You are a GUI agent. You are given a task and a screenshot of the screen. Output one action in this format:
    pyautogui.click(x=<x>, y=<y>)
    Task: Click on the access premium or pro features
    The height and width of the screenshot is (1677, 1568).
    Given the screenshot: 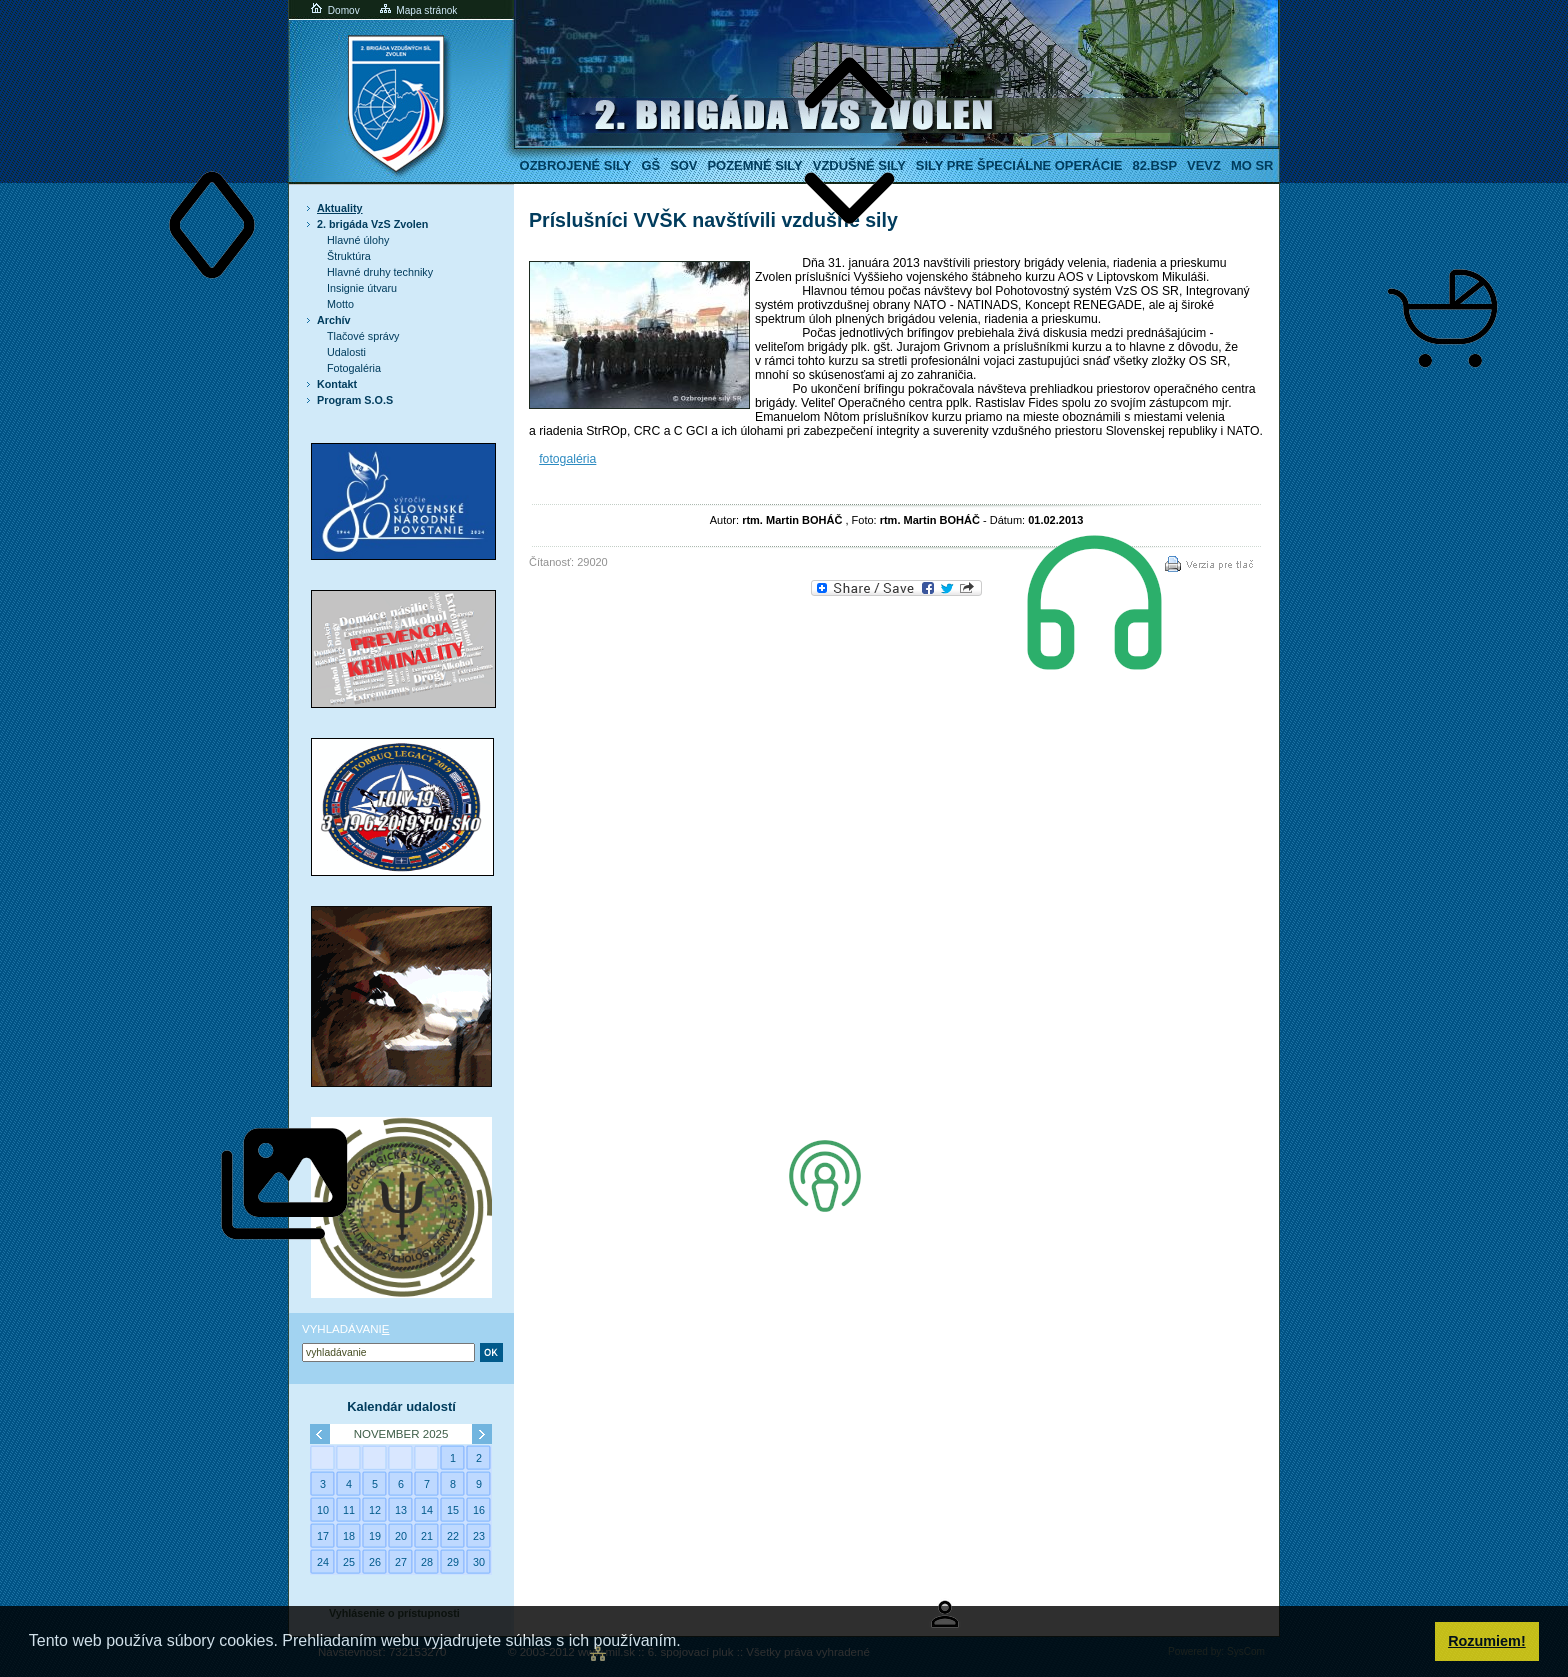 What is the action you would take?
    pyautogui.click(x=212, y=225)
    